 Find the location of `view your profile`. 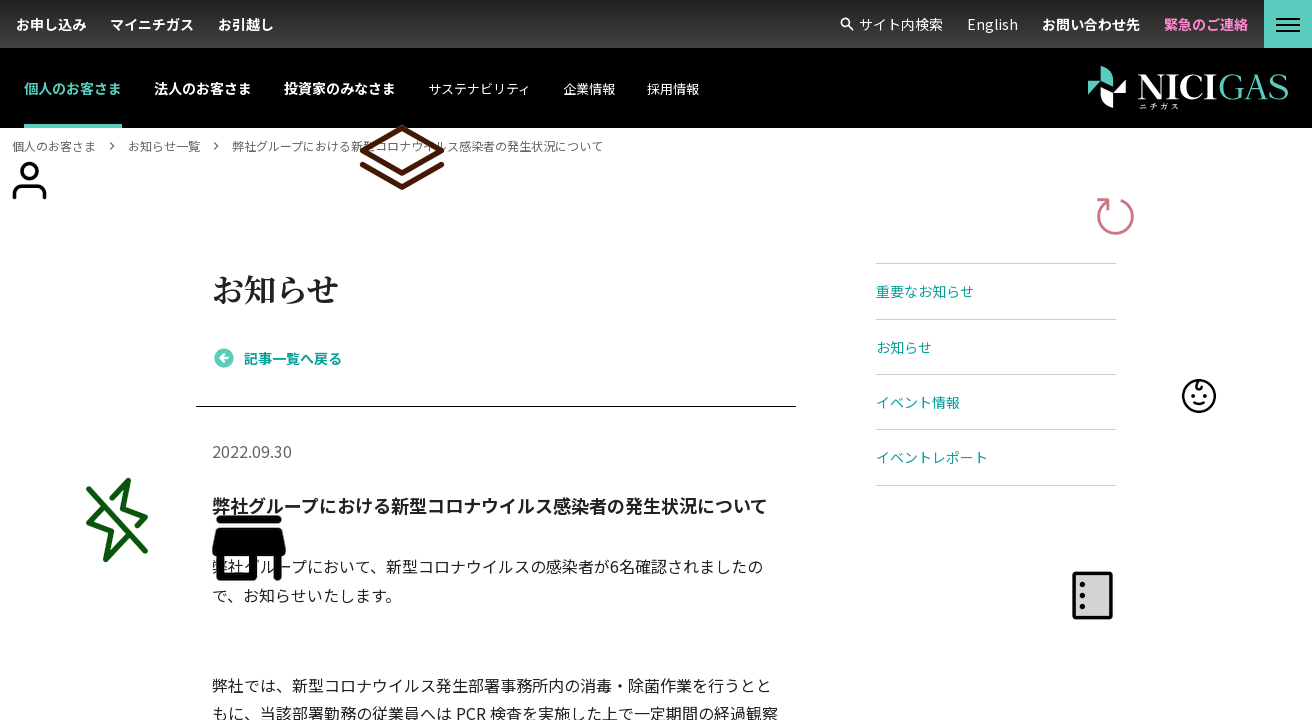

view your profile is located at coordinates (29, 180).